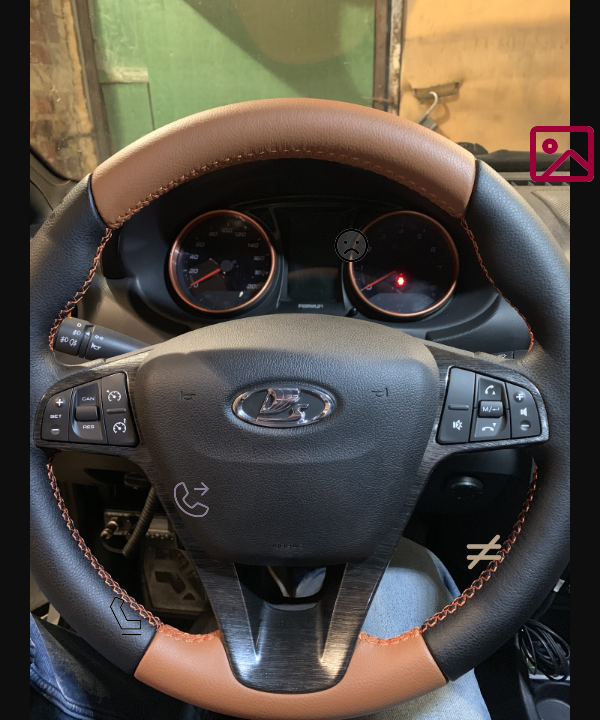  I want to click on indicates values are not equal or mismatched, so click(484, 552).